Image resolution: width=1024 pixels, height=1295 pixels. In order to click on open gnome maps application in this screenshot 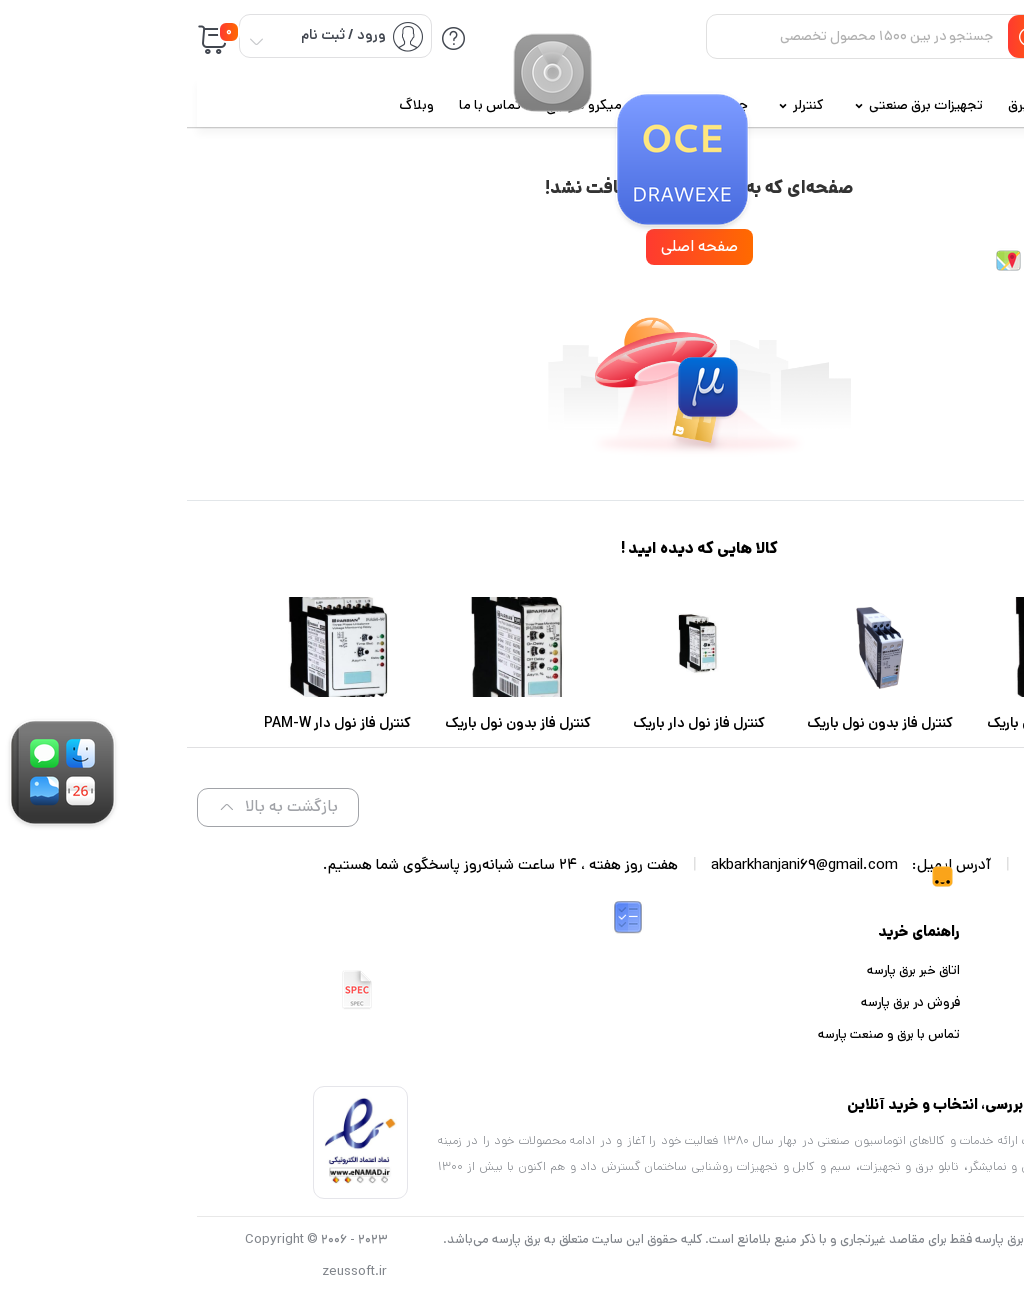, I will do `click(1008, 260)`.